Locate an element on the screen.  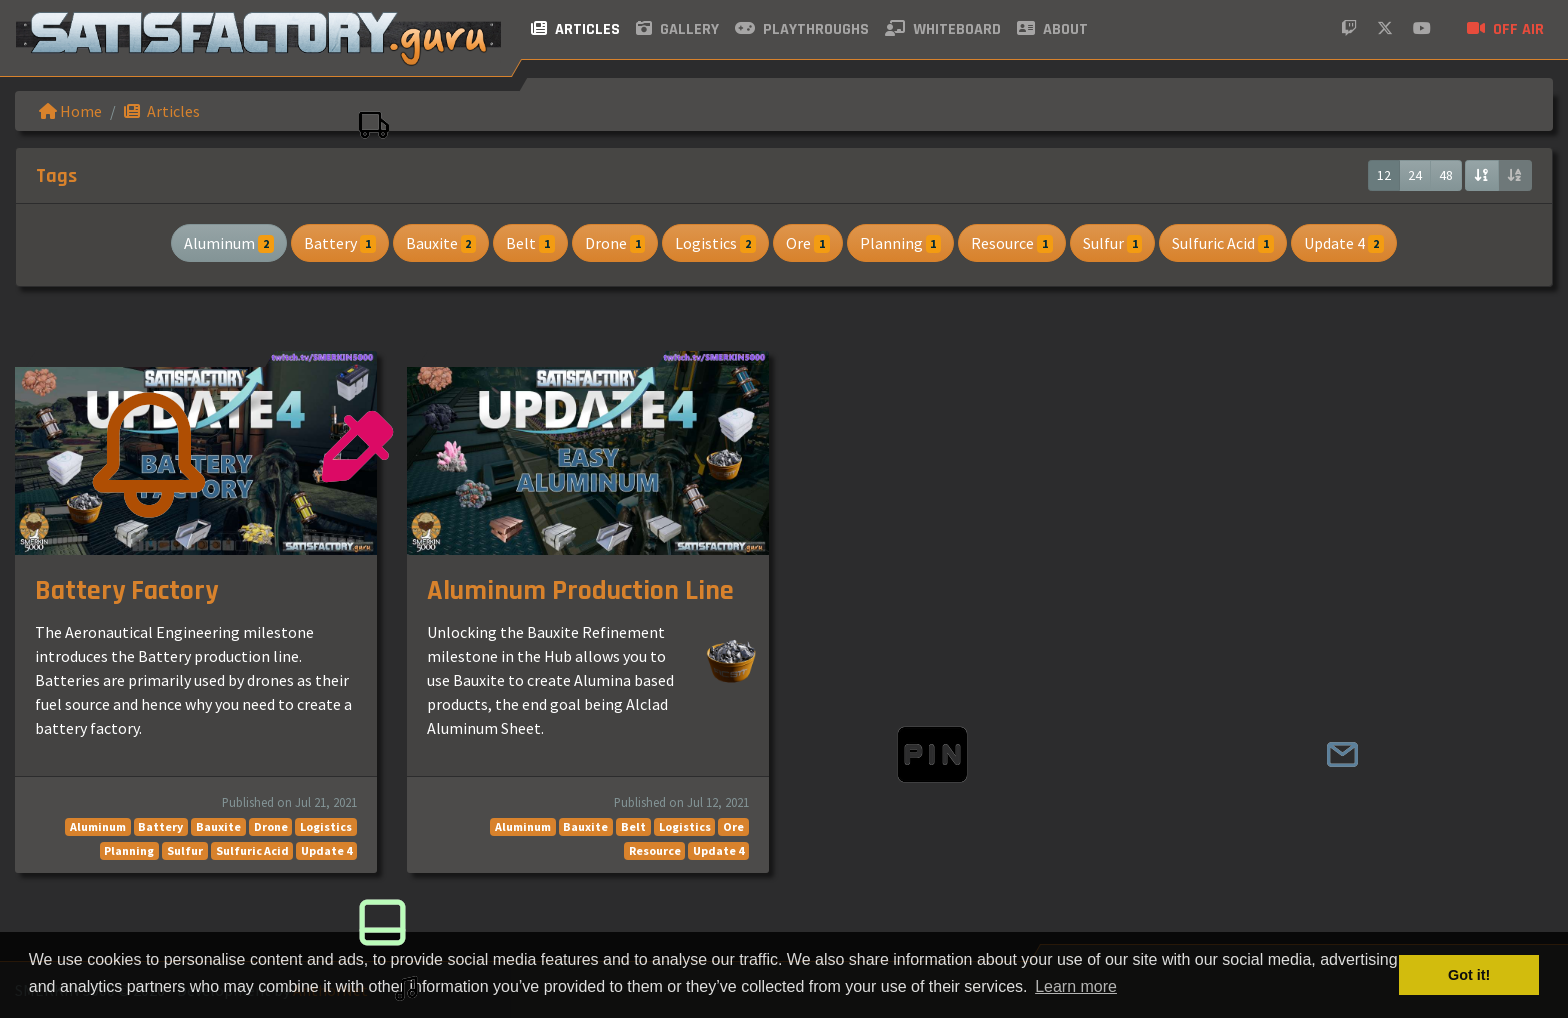
access vehicle or transportation options is located at coordinates (374, 125).